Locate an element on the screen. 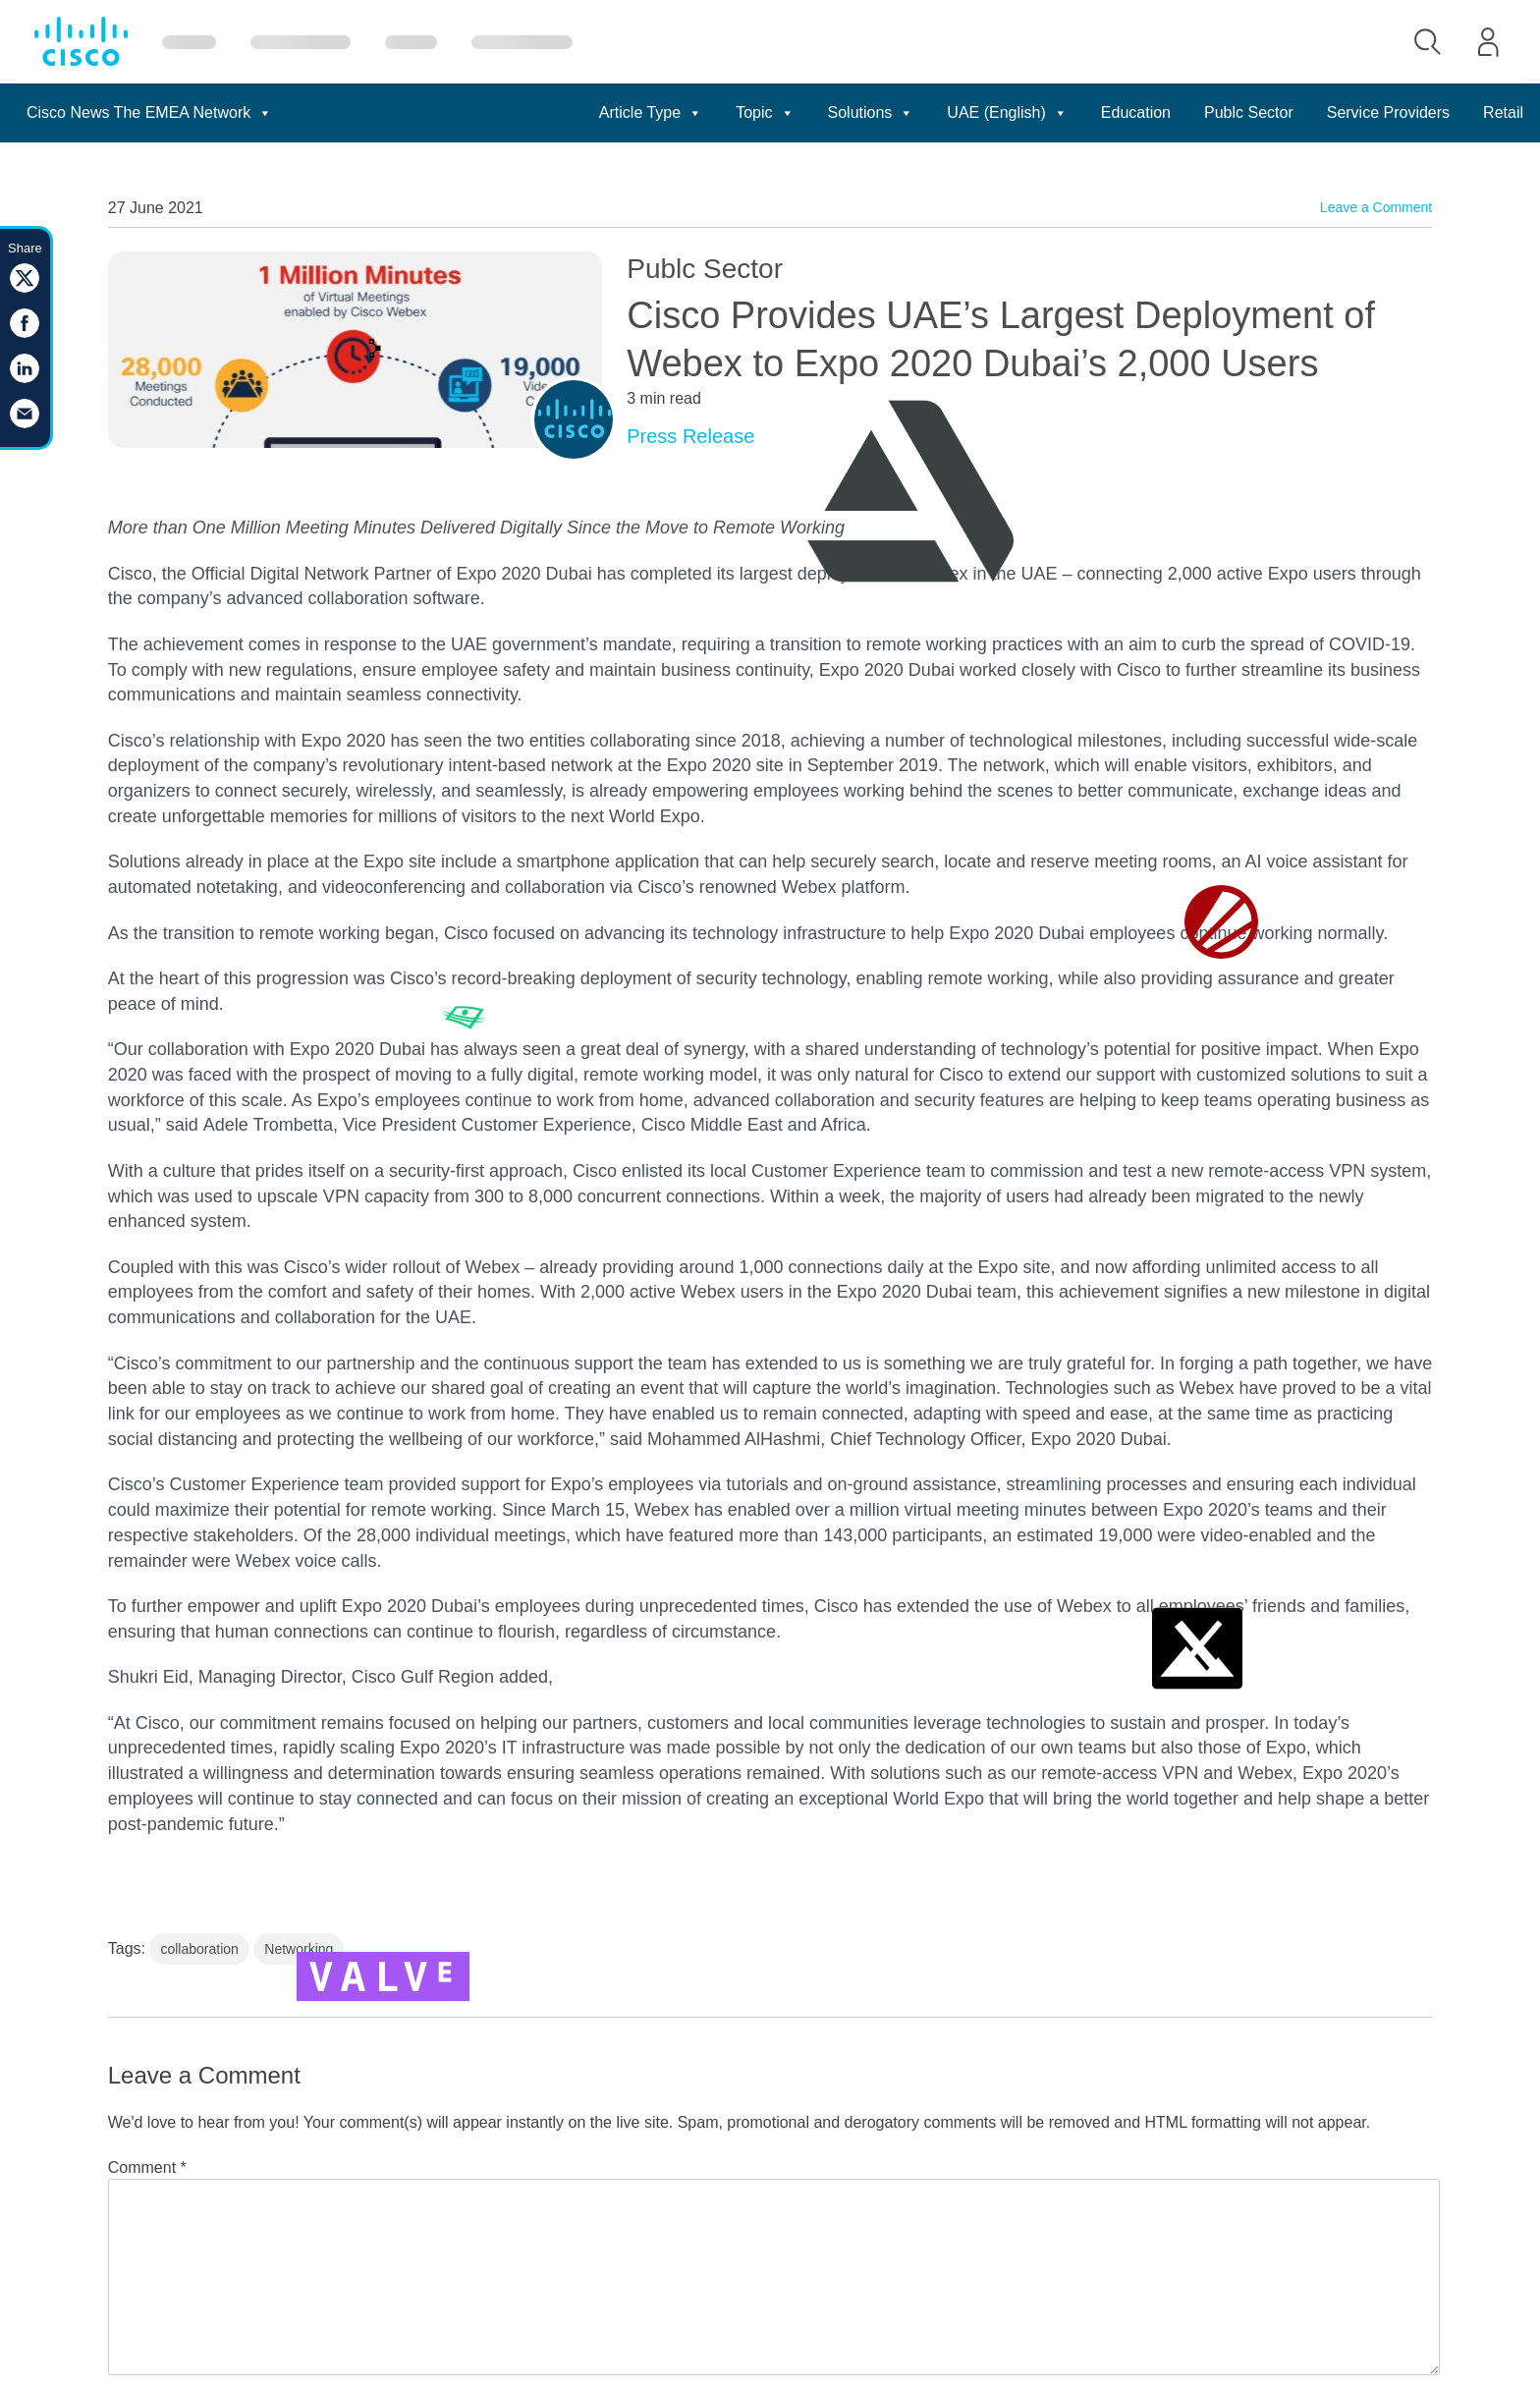 This screenshot has height=2390, width=1540. puppet configuration management tool logo is located at coordinates (374, 348).